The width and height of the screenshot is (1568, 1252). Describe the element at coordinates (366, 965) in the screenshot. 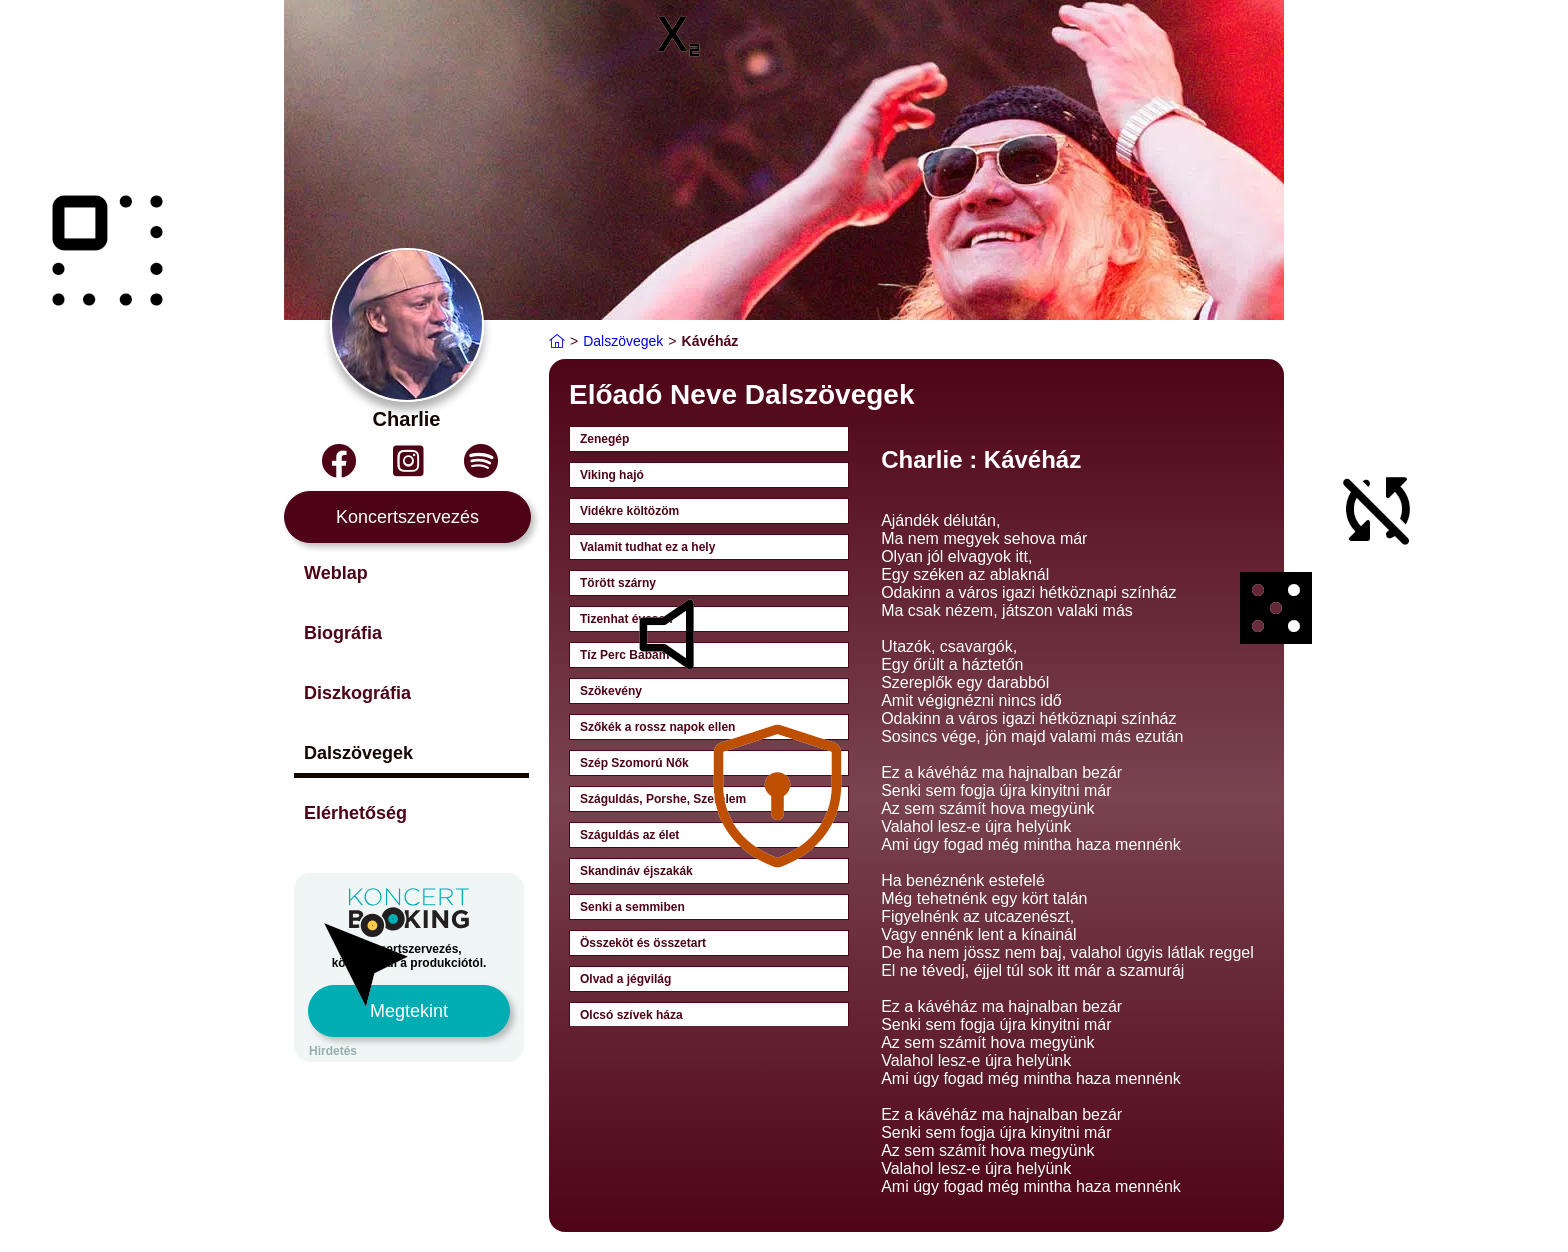

I see `show current location on map` at that location.